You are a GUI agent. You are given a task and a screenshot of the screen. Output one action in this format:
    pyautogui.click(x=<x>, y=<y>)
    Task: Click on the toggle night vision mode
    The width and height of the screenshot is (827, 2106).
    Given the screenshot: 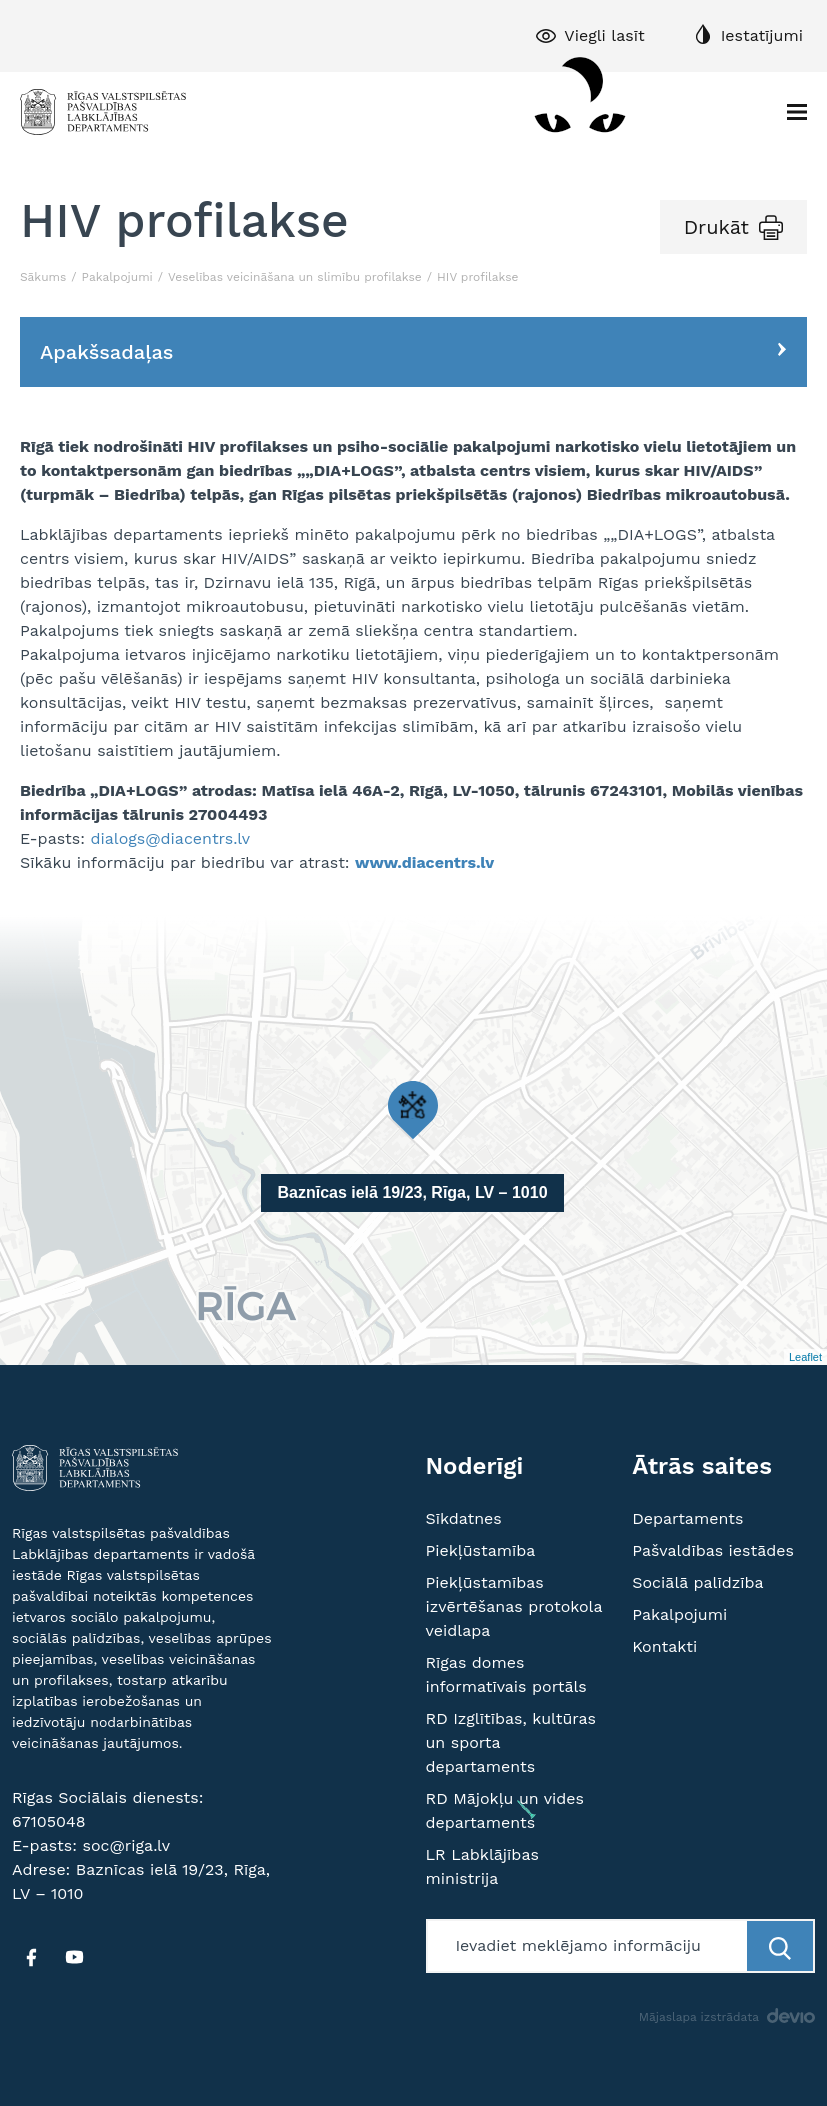 What is the action you would take?
    pyautogui.click(x=580, y=100)
    